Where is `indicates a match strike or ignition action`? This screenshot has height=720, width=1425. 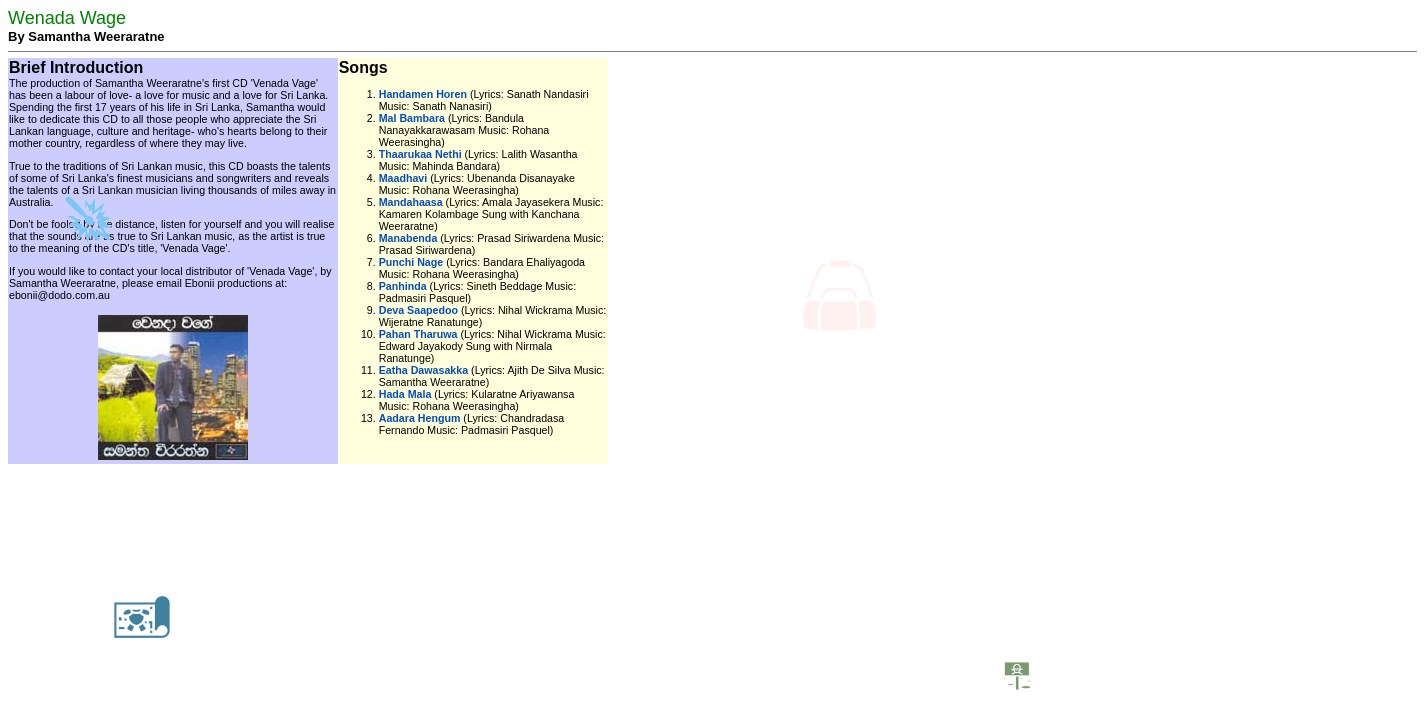 indicates a match strike or ignition action is located at coordinates (90, 221).